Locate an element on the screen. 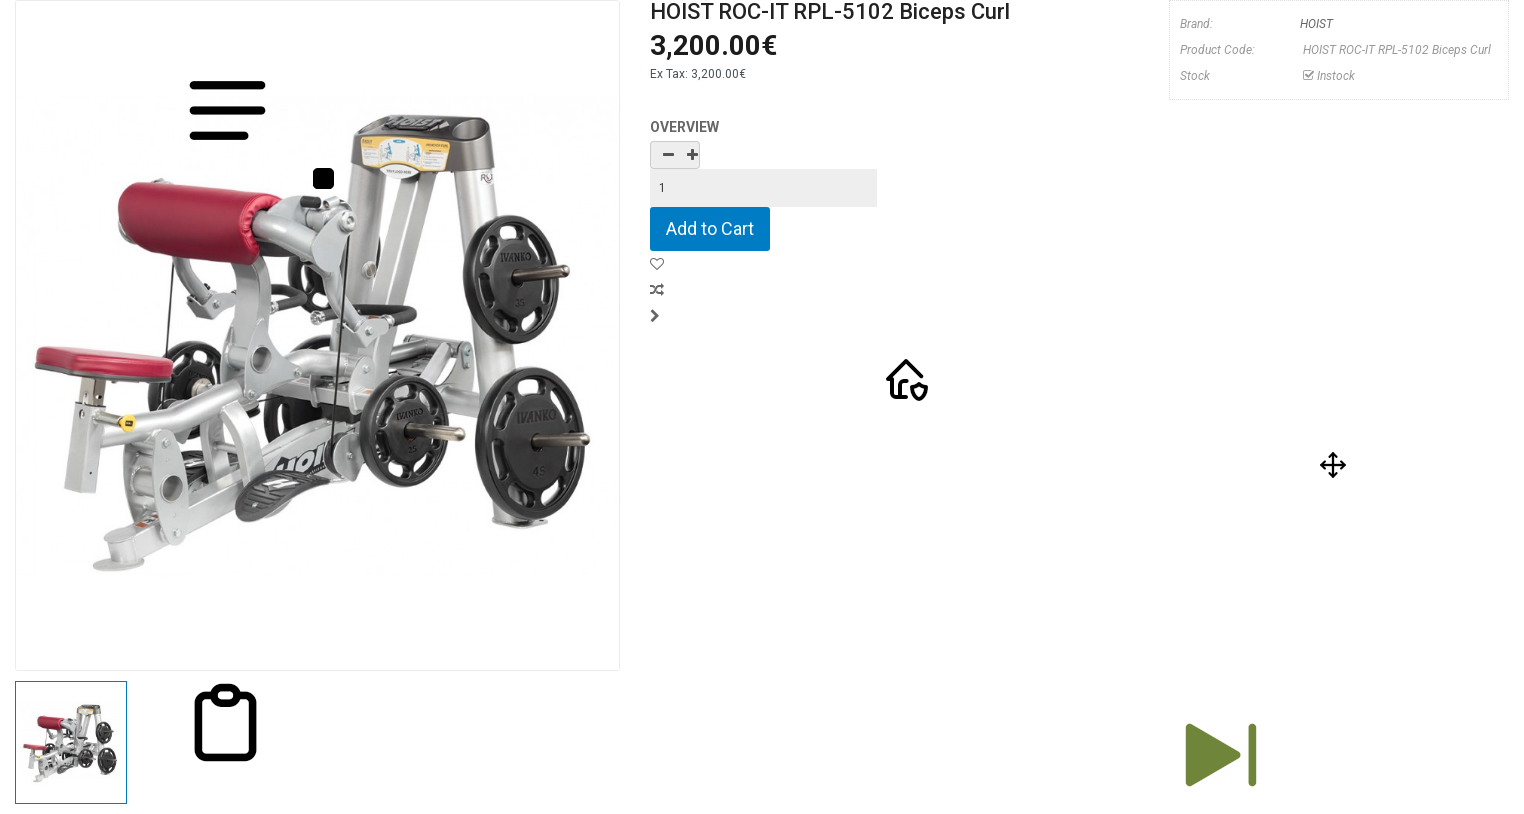 This screenshot has height=814, width=1524. justify text alignment is located at coordinates (227, 110).